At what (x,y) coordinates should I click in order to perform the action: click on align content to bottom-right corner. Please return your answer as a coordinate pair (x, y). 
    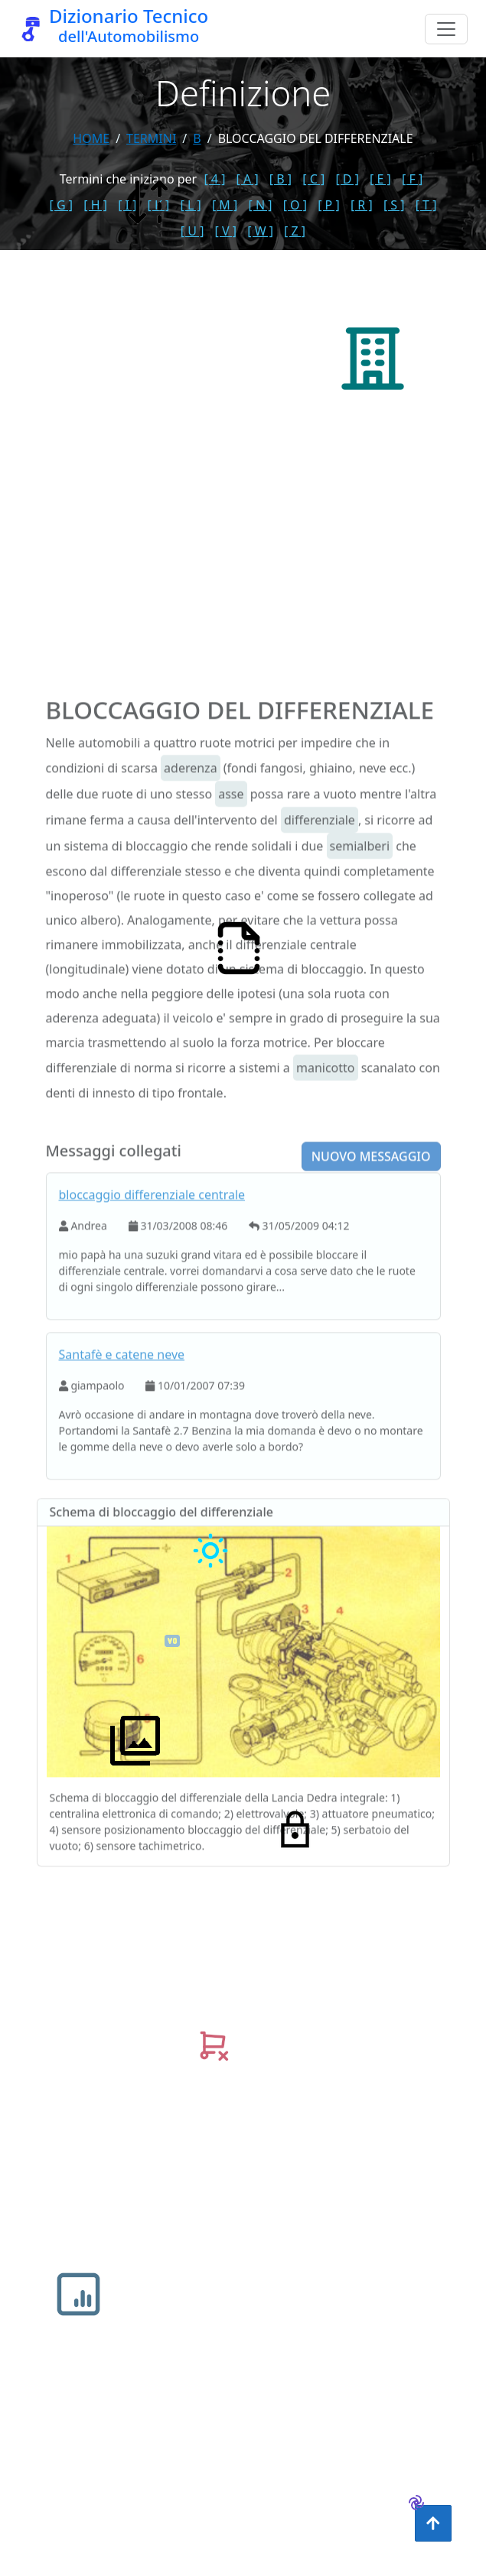
    Looking at the image, I should click on (78, 2294).